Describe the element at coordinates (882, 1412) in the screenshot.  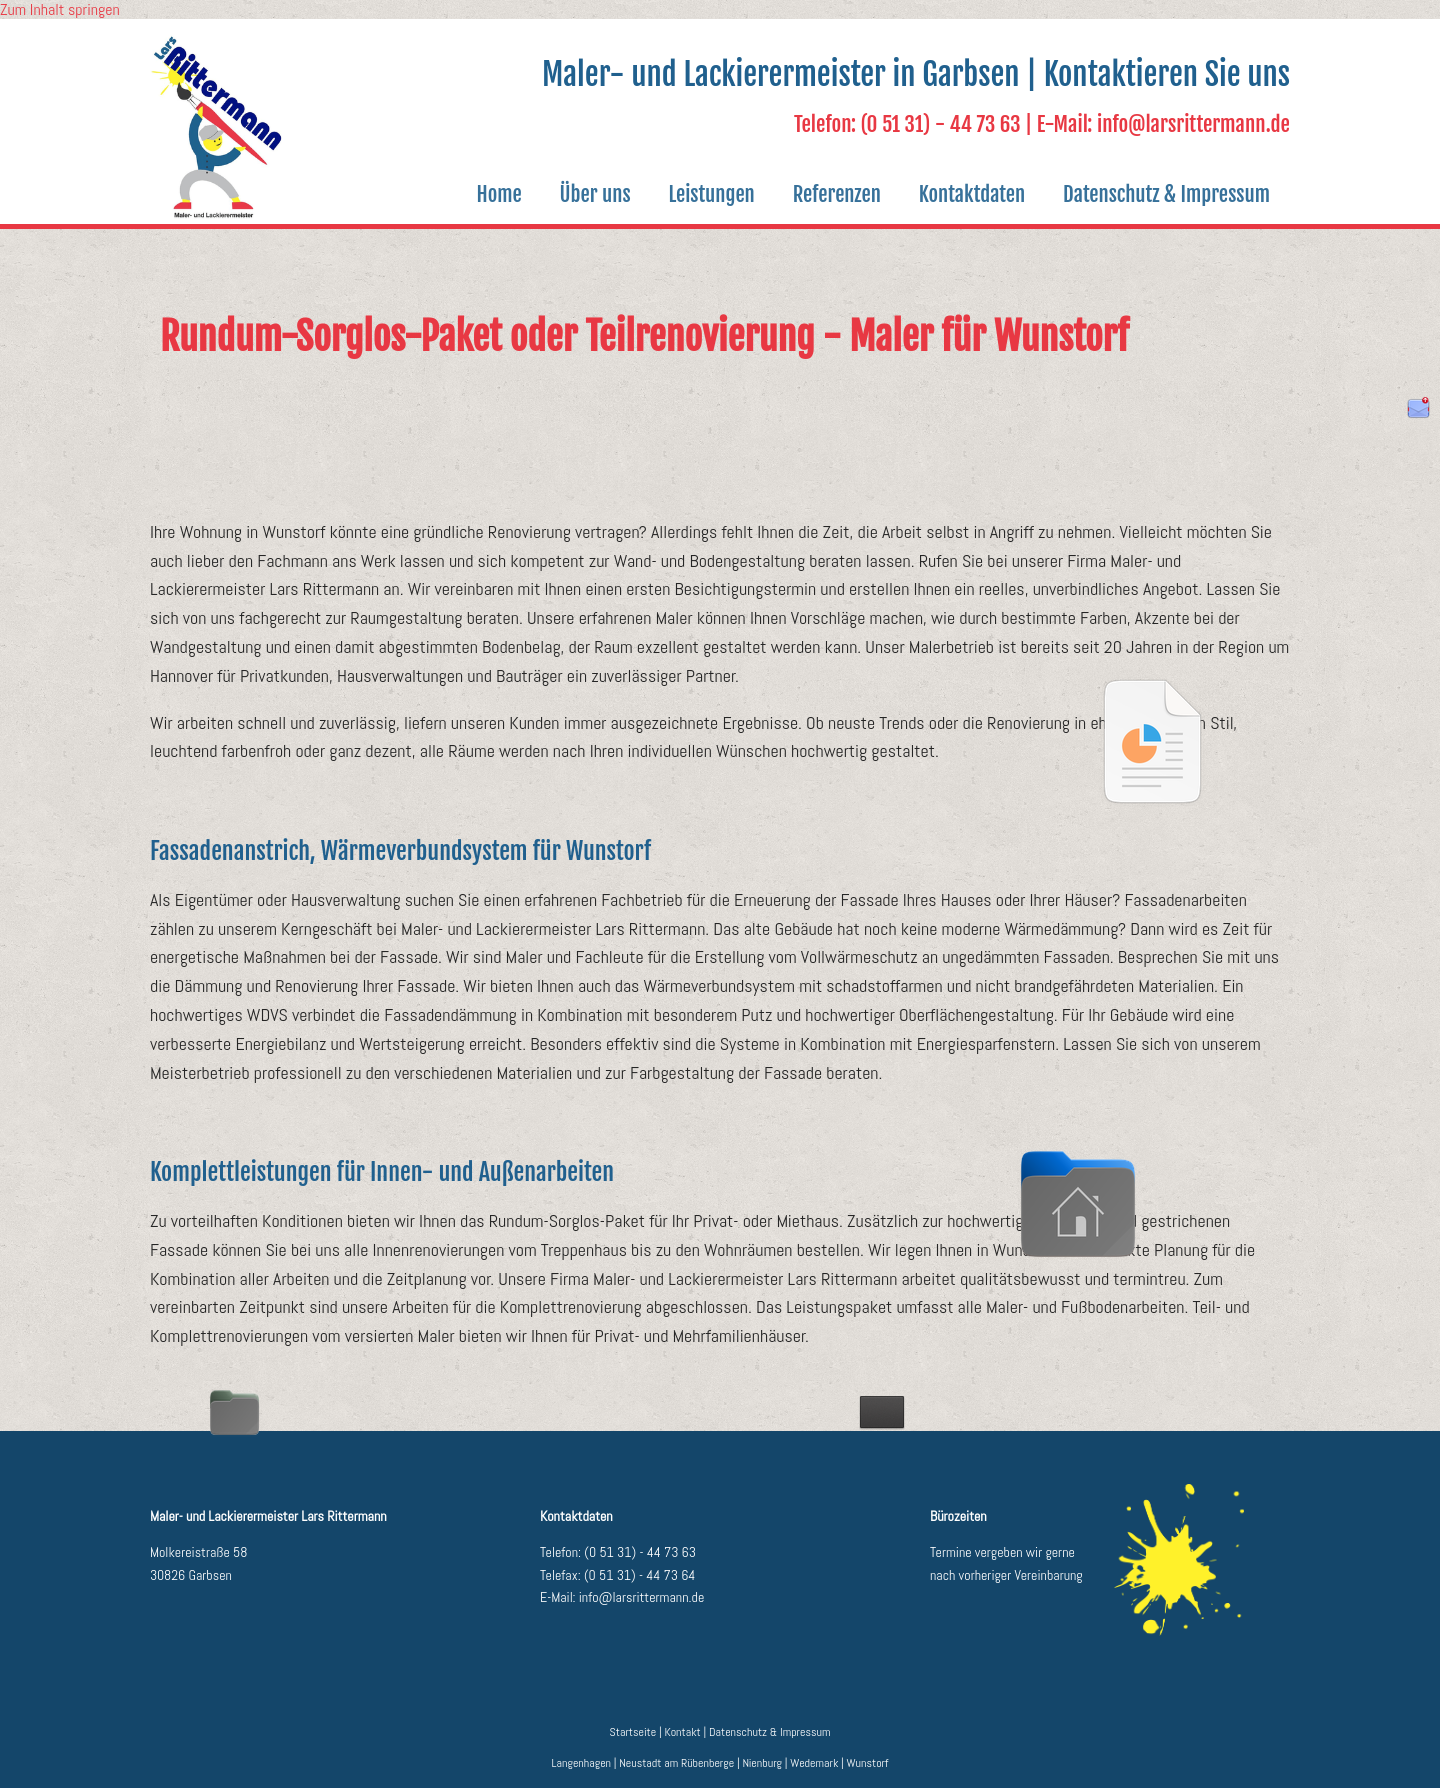
I see `indicates magic trackpad is connected via bluetooth` at that location.